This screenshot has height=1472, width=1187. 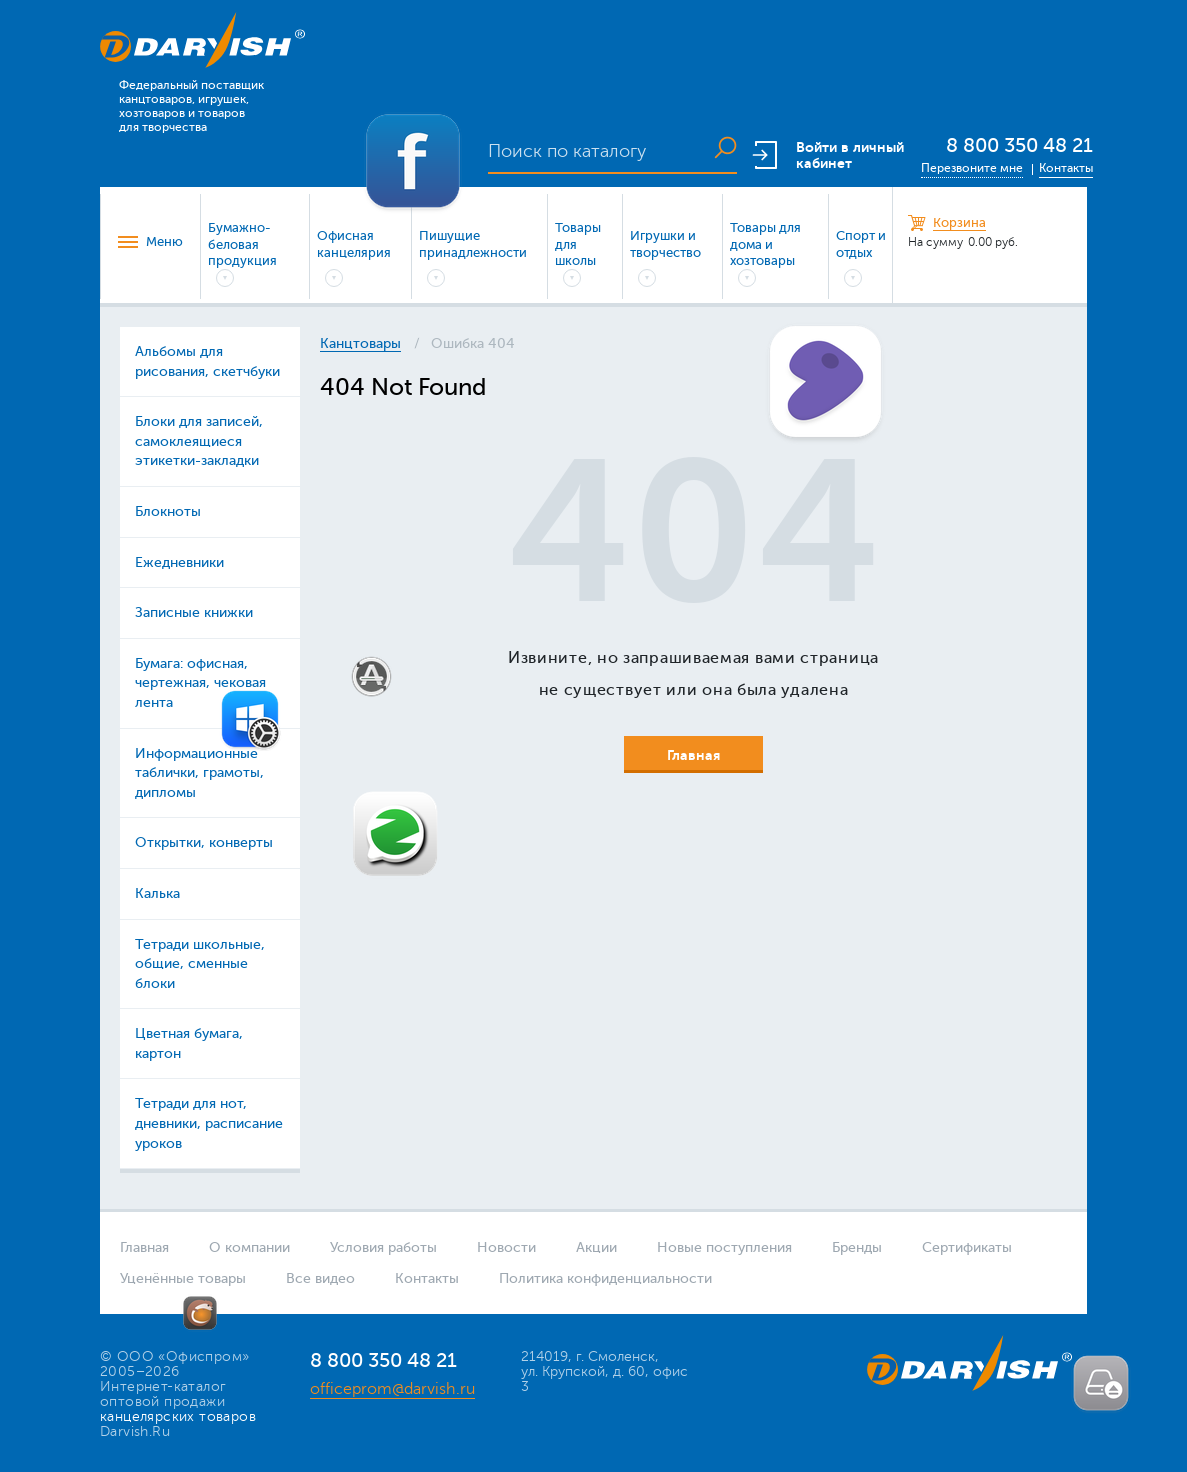 What do you see at coordinates (825, 381) in the screenshot?
I see `open gentoo linux application` at bounding box center [825, 381].